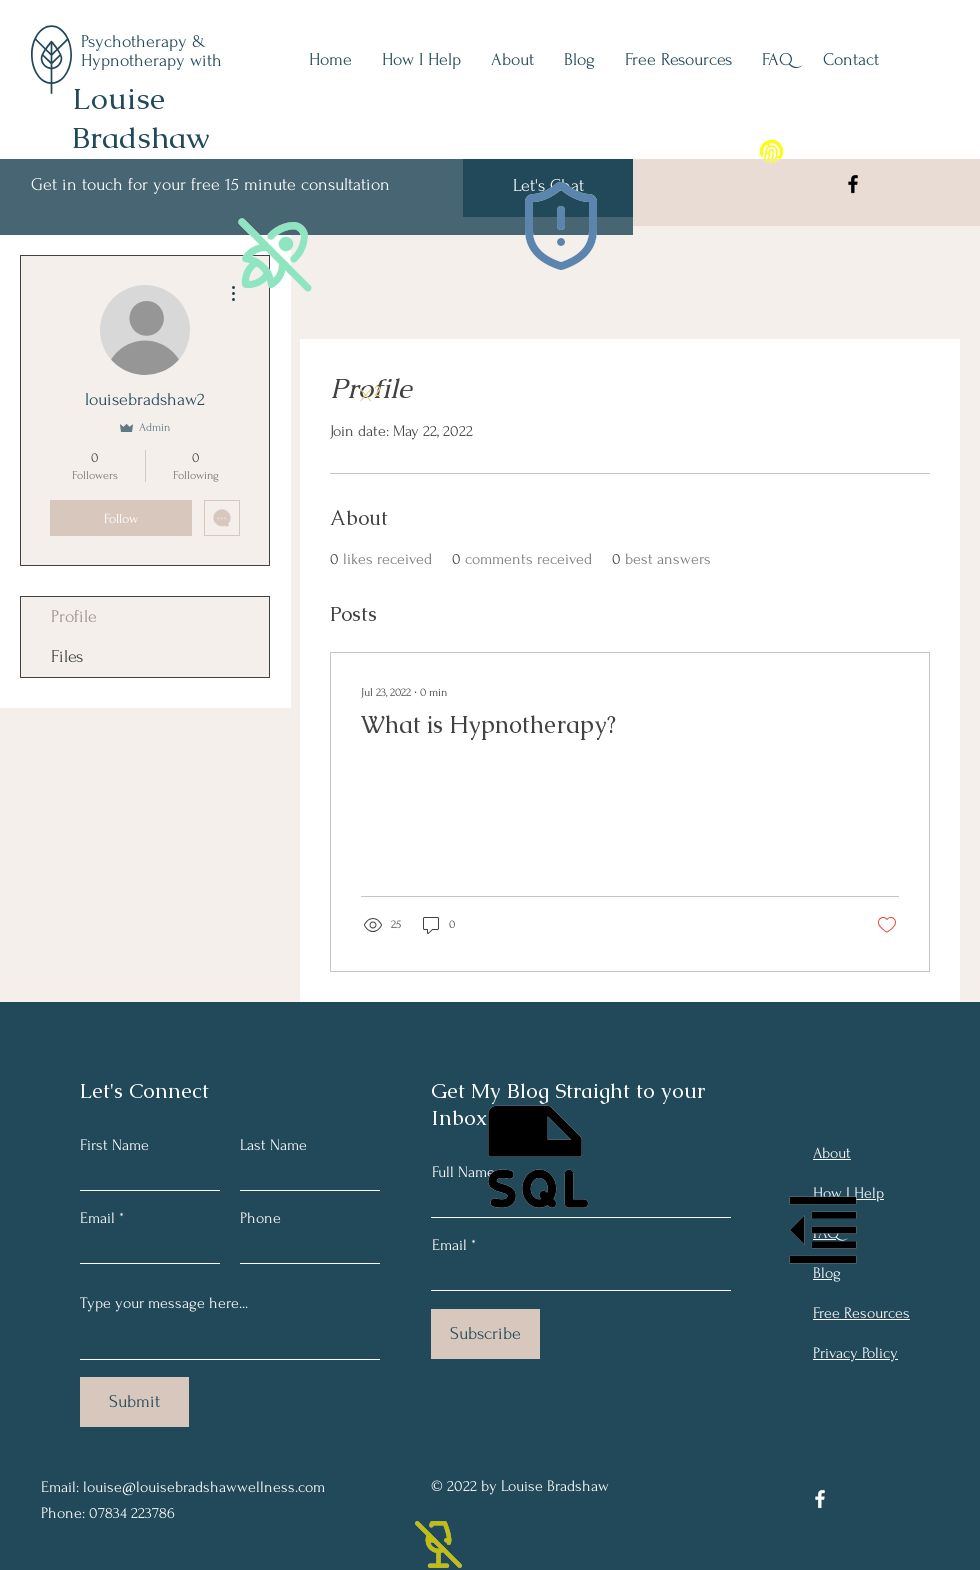 The height and width of the screenshot is (1570, 980). What do you see at coordinates (561, 226) in the screenshot?
I see `security warning or alert detected` at bounding box center [561, 226].